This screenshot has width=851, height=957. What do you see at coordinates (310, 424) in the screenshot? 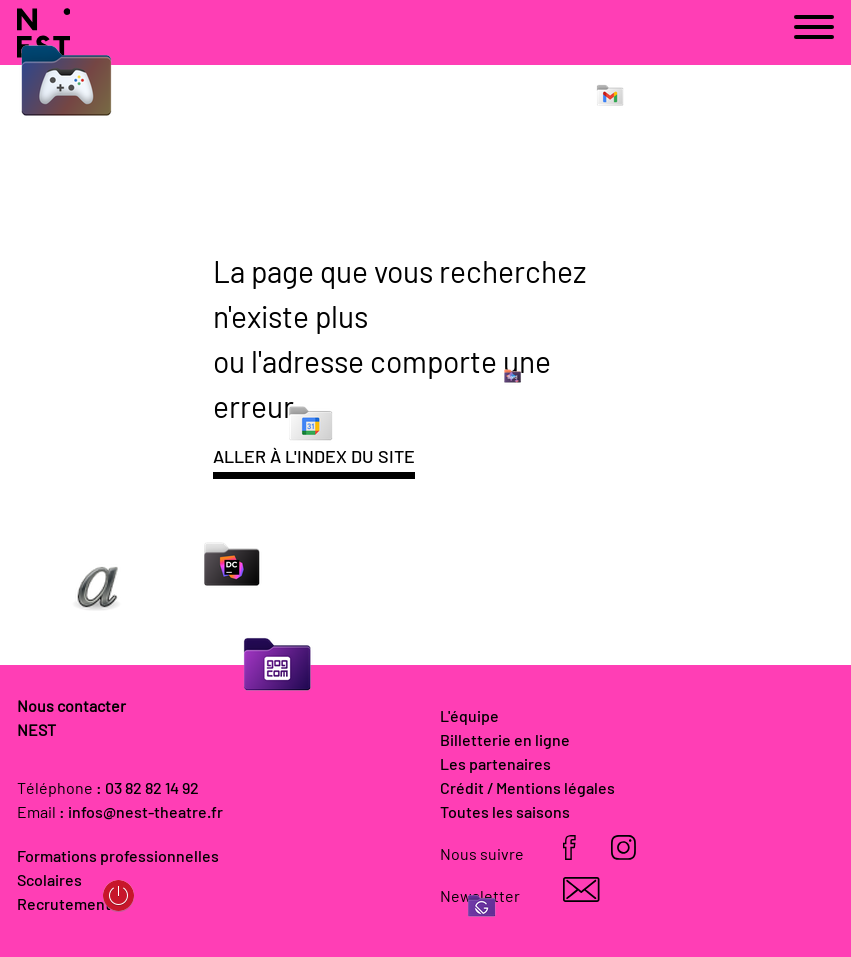
I see `open folder containing google calendar files` at bounding box center [310, 424].